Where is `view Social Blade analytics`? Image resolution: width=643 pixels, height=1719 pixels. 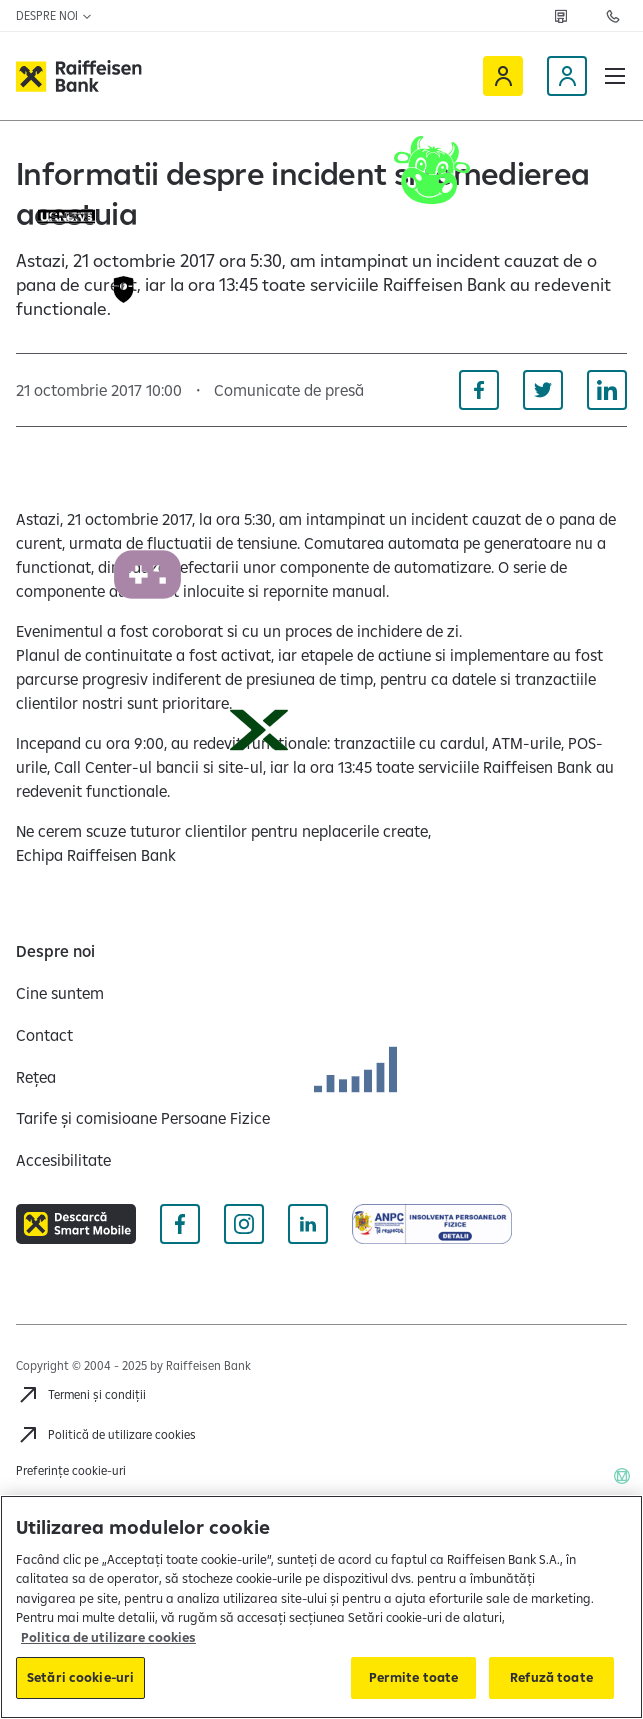
view Social Blade analytics is located at coordinates (355, 1069).